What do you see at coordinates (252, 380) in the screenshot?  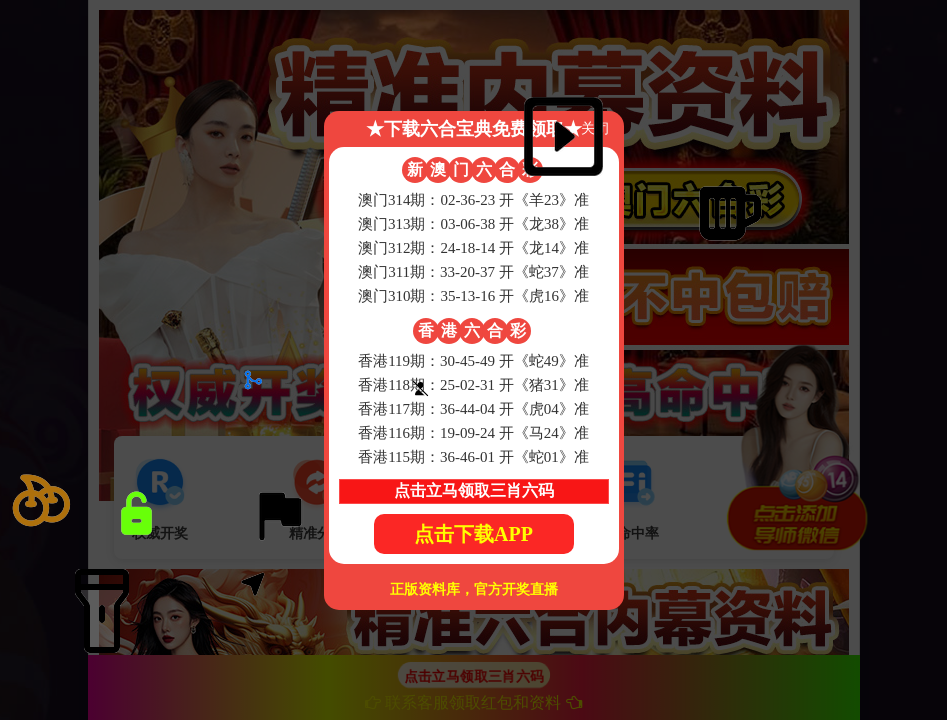 I see `merge branches in version control` at bounding box center [252, 380].